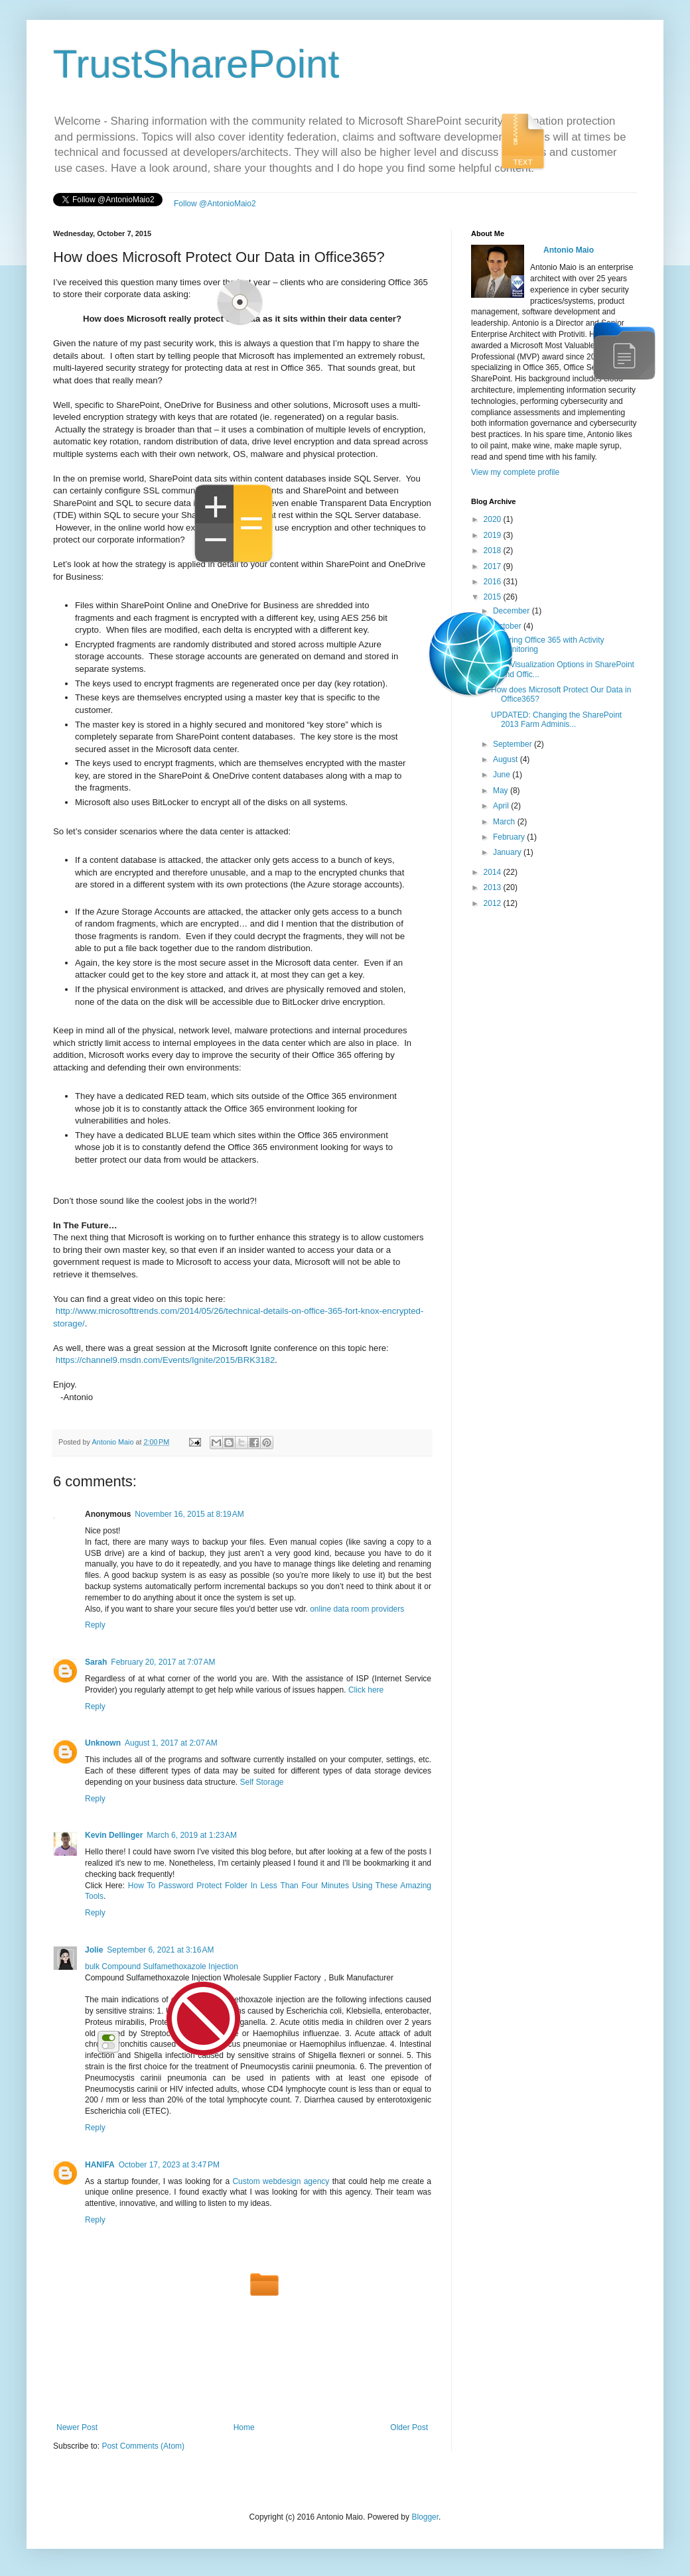  I want to click on access network settings, so click(470, 653).